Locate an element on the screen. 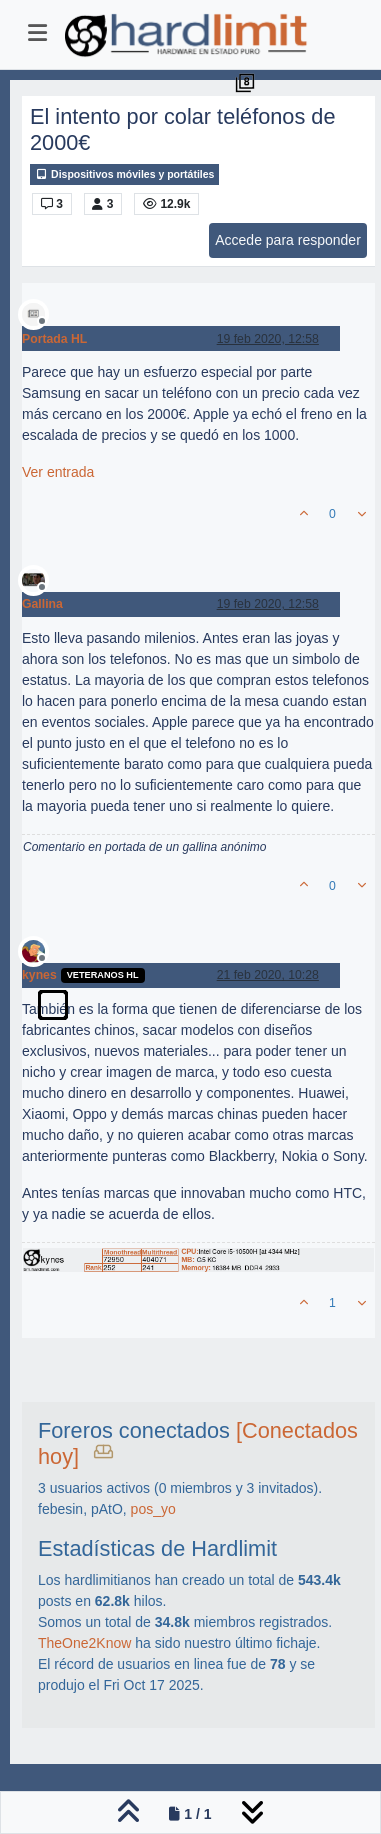 The image size is (381, 1834). browse furniture or home decor items is located at coordinates (103, 1451).